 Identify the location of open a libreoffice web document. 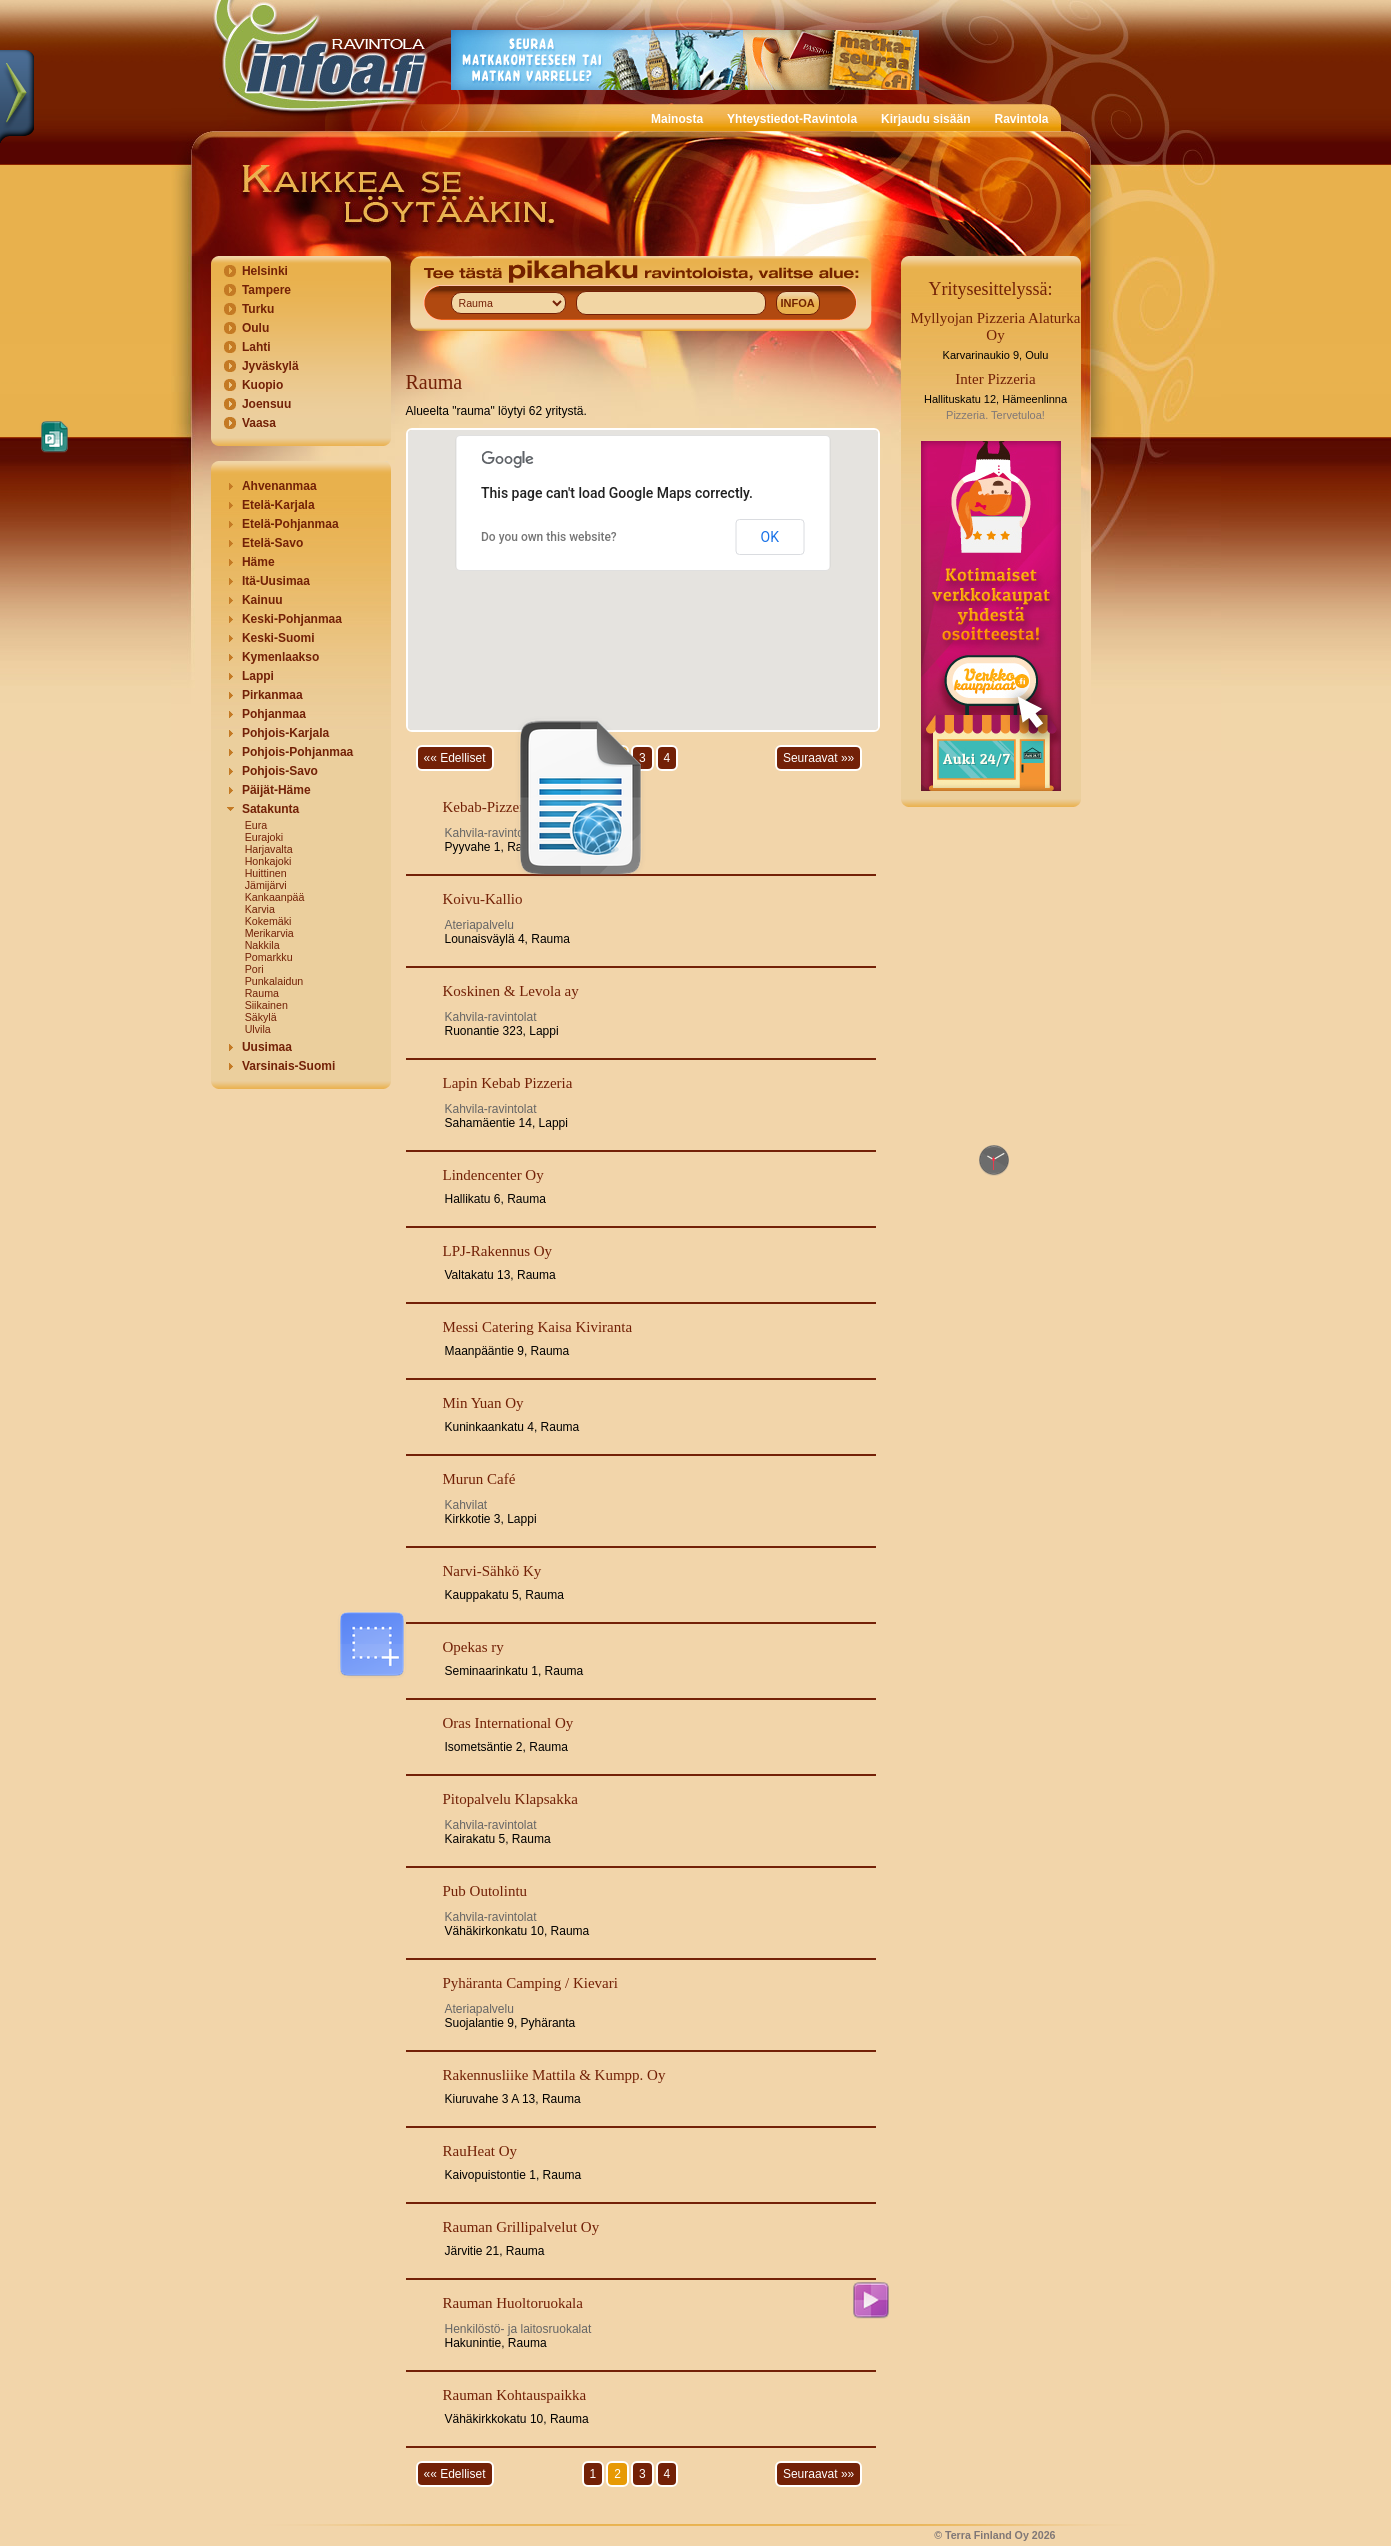
(580, 797).